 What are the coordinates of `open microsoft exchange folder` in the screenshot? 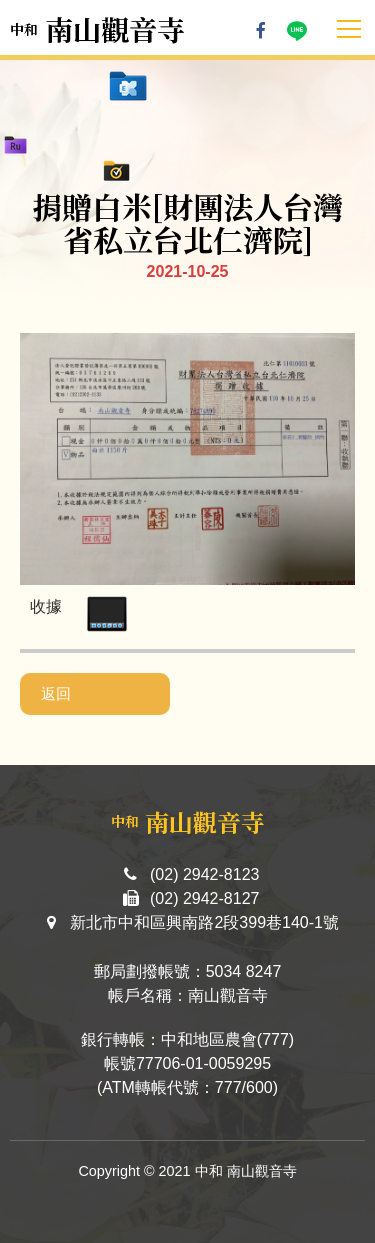 It's located at (128, 87).